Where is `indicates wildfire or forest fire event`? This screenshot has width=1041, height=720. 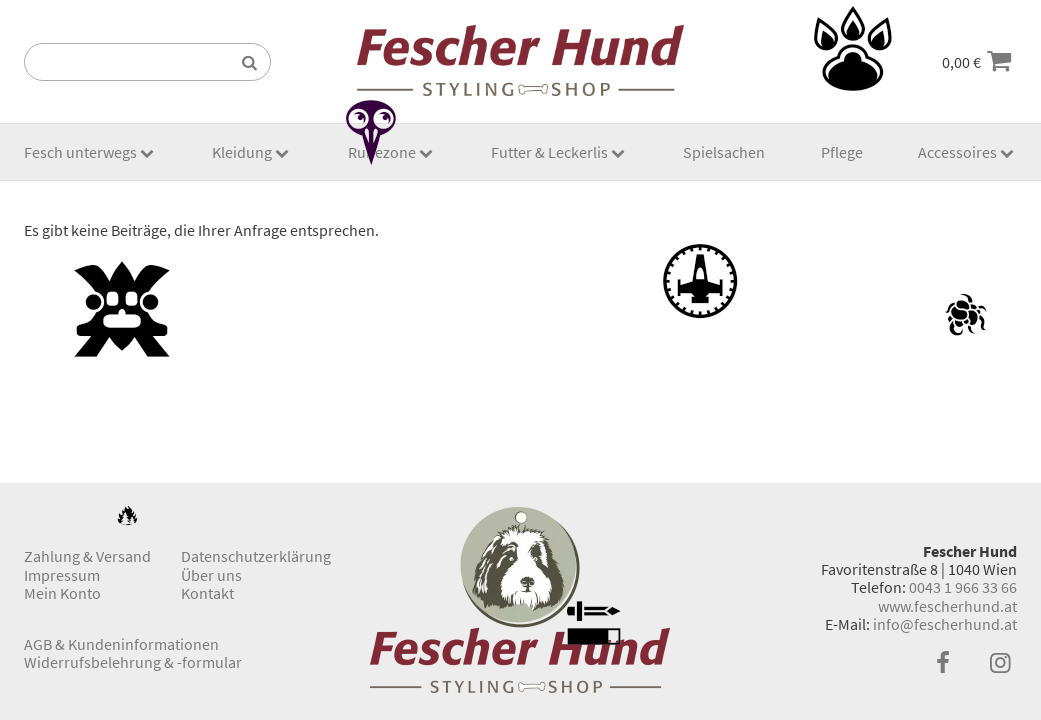 indicates wildfire or forest fire event is located at coordinates (127, 515).